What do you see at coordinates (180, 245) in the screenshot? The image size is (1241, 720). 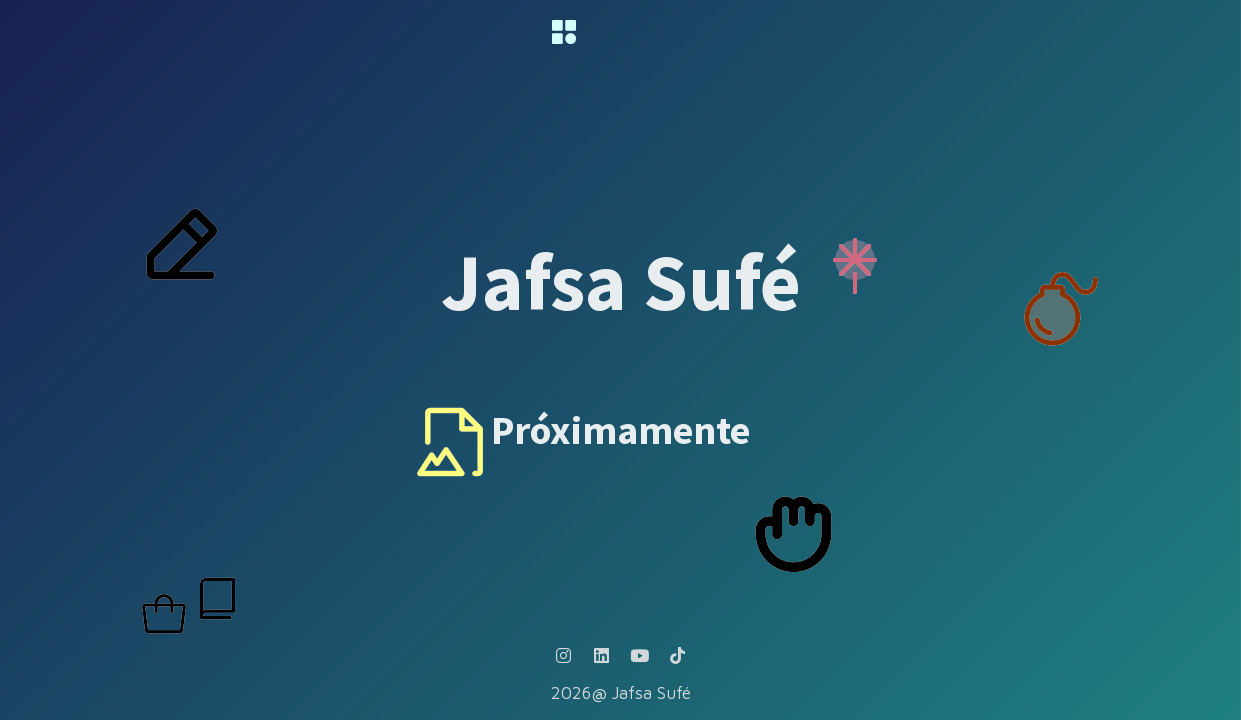 I see `edit text or content` at bounding box center [180, 245].